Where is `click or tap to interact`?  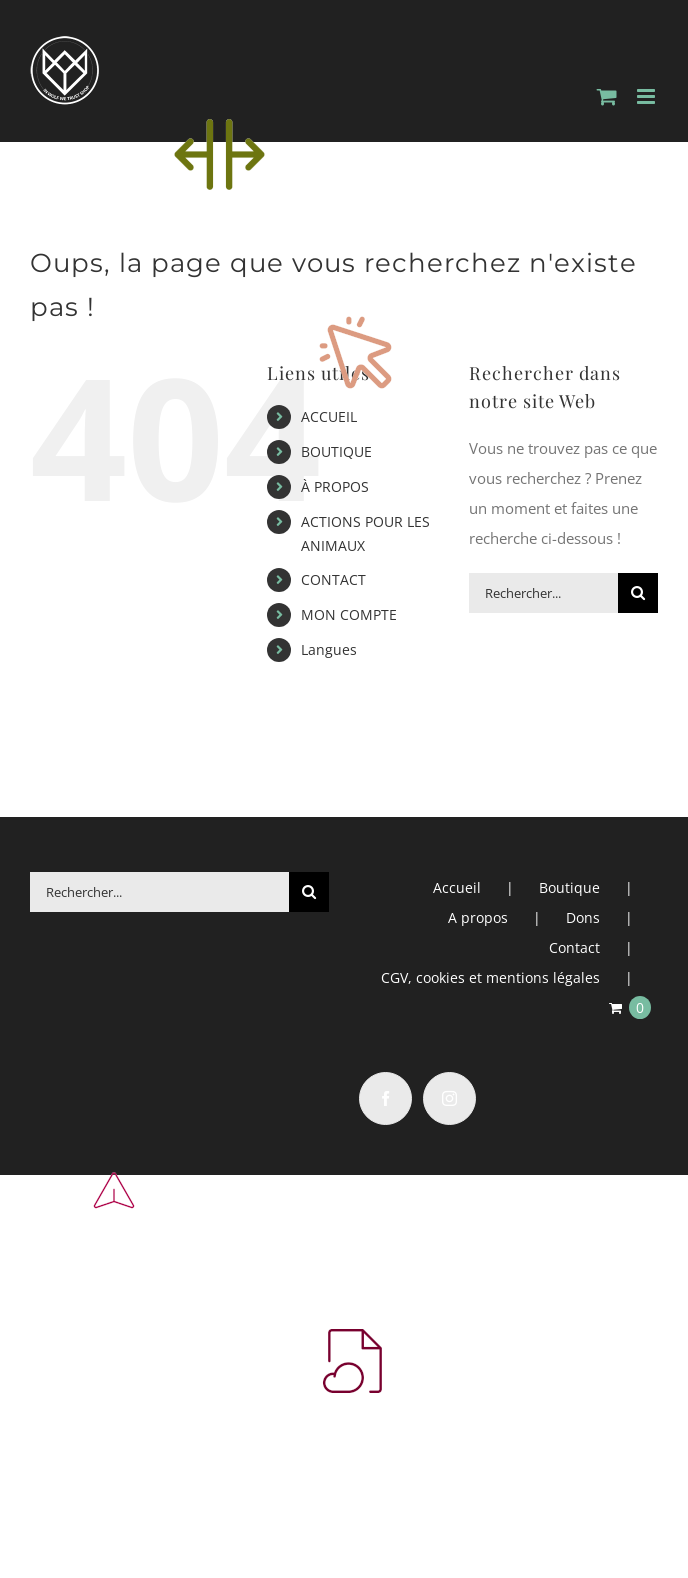
click or tap to interact is located at coordinates (359, 356).